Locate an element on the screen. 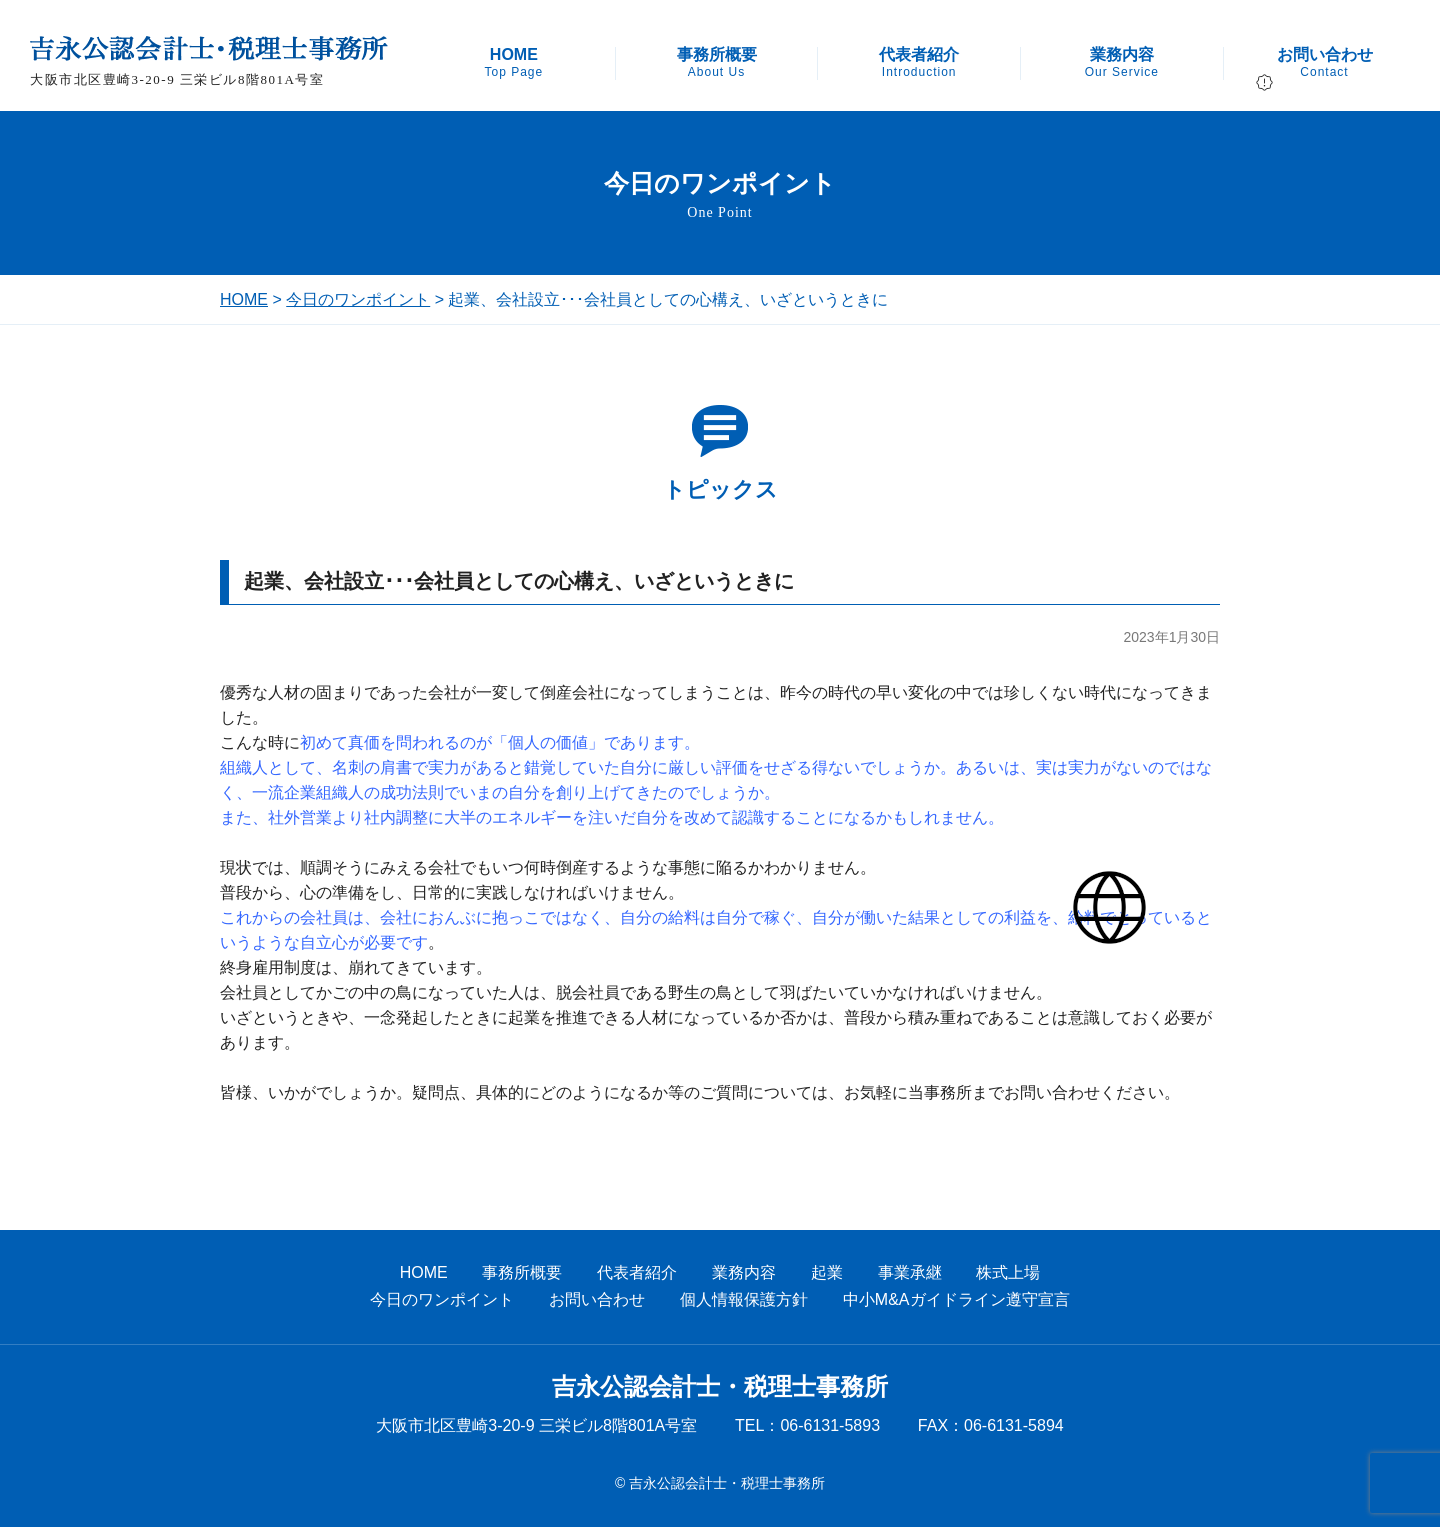  indicates a warning or alert requiring attention is located at coordinates (1264, 82).